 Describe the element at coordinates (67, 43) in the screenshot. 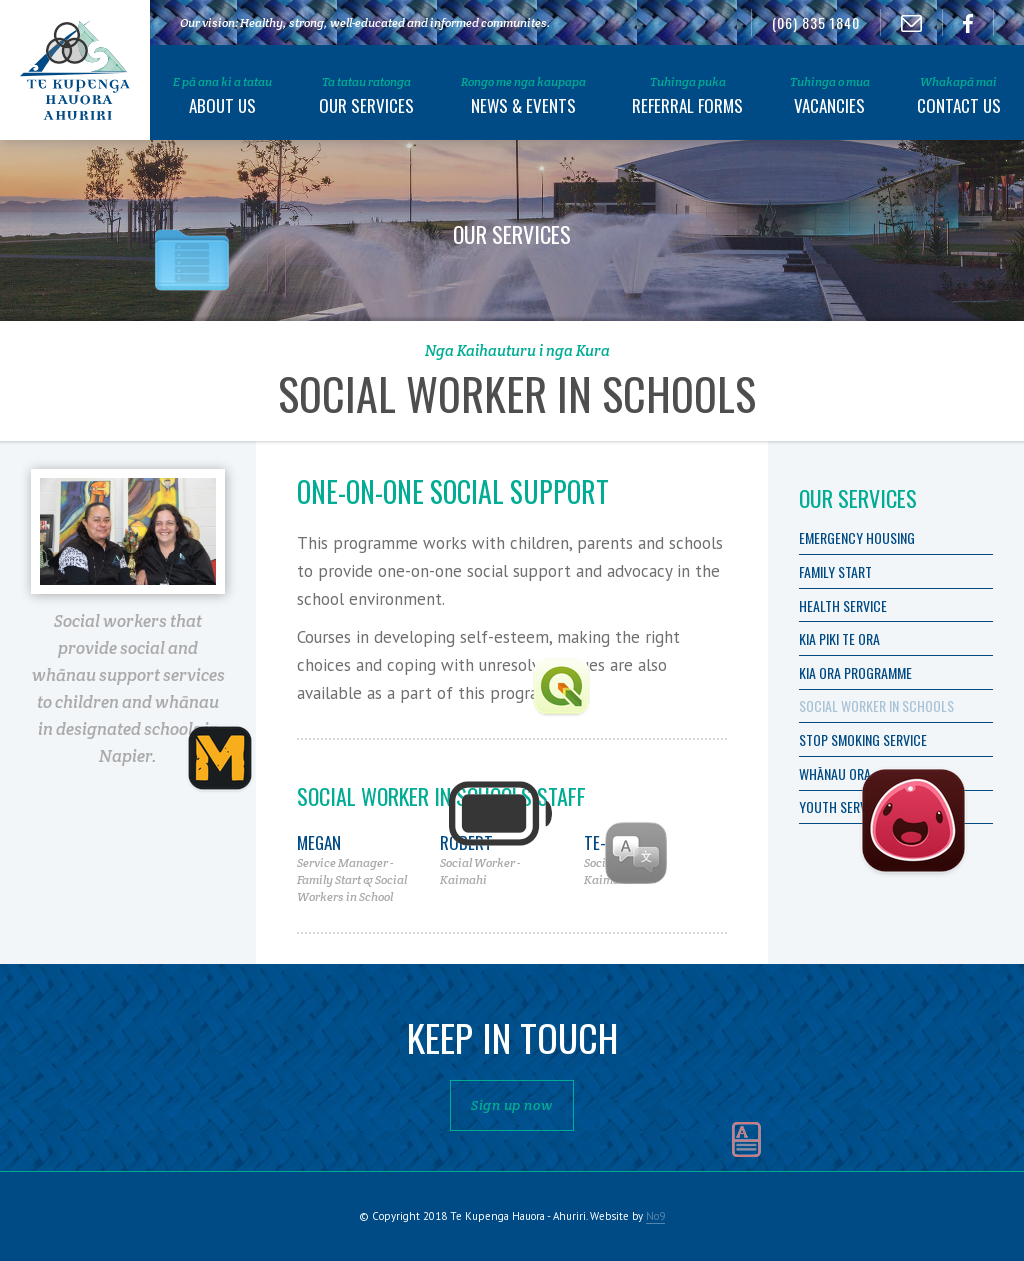

I see `access color and display preferences` at that location.